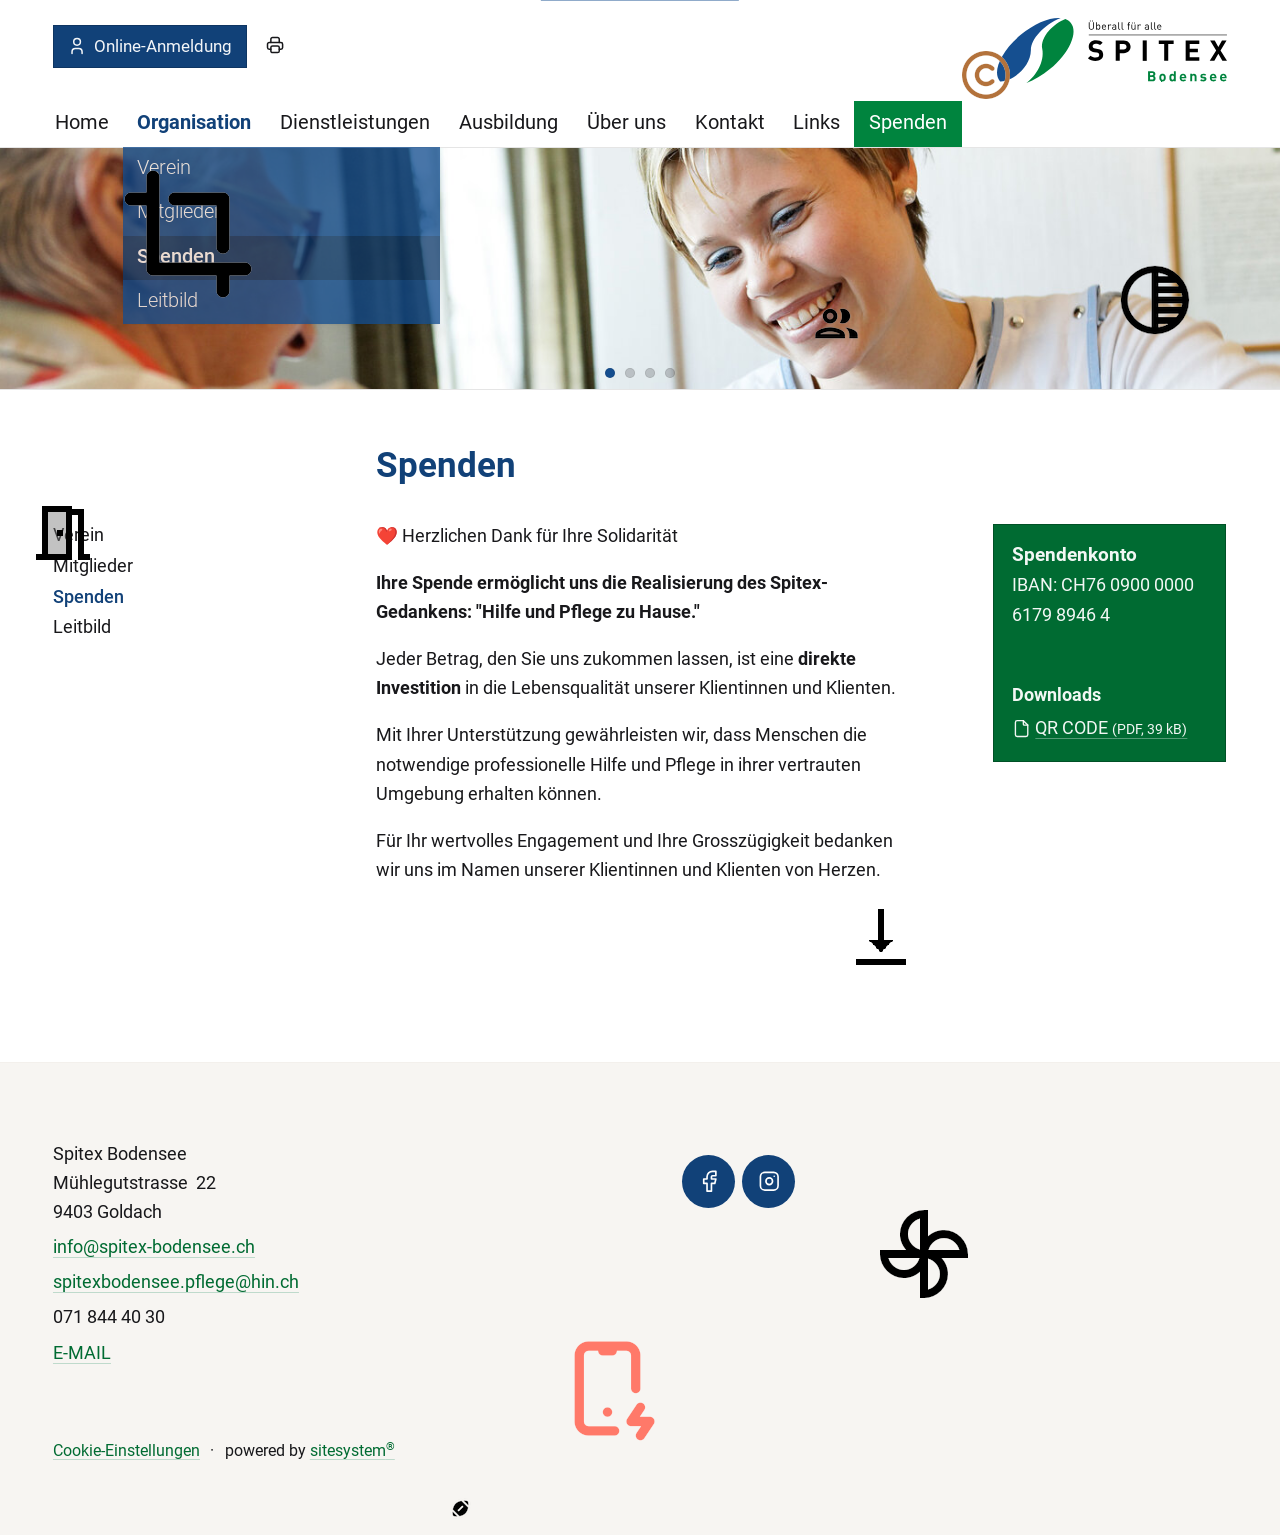  Describe the element at coordinates (836, 323) in the screenshot. I see `view contacts or people list` at that location.